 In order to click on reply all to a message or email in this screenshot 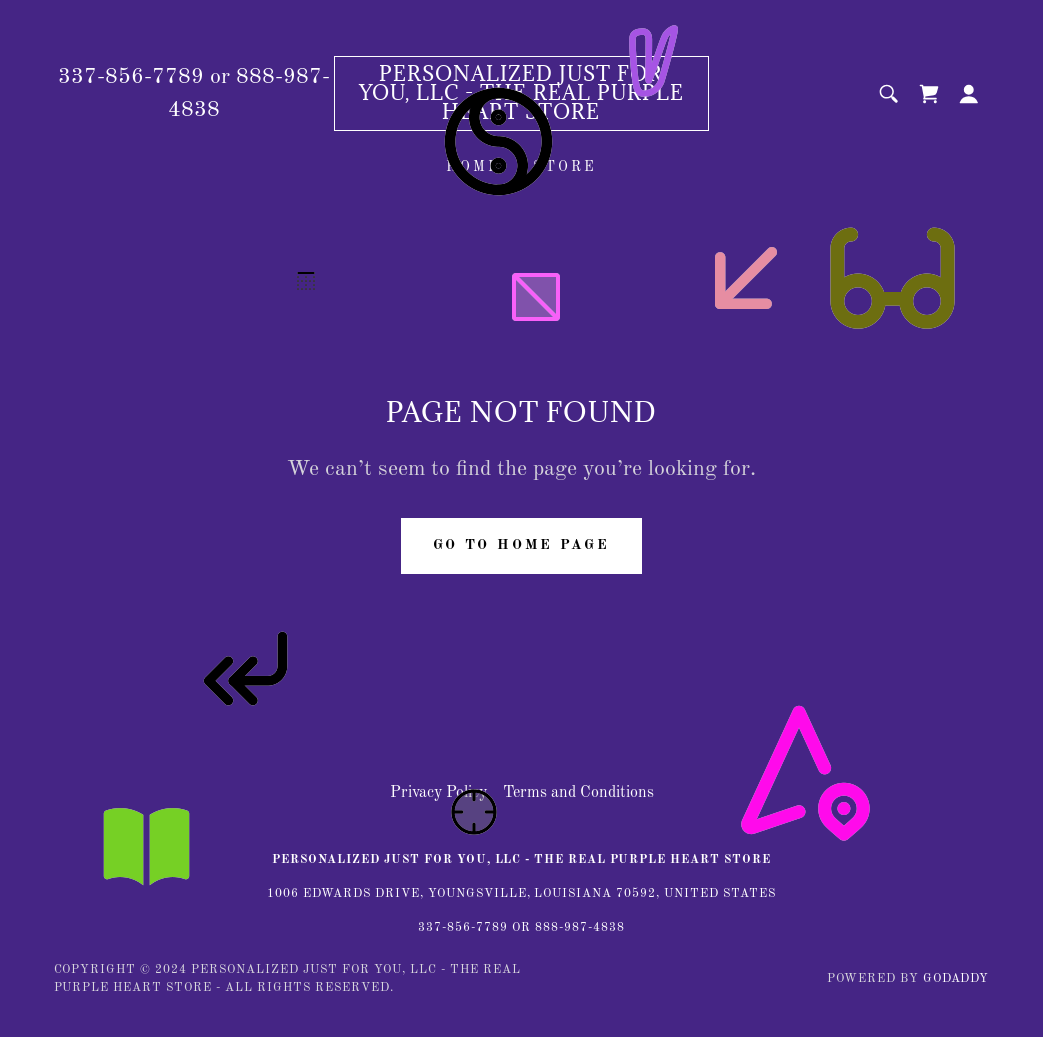, I will do `click(248, 671)`.